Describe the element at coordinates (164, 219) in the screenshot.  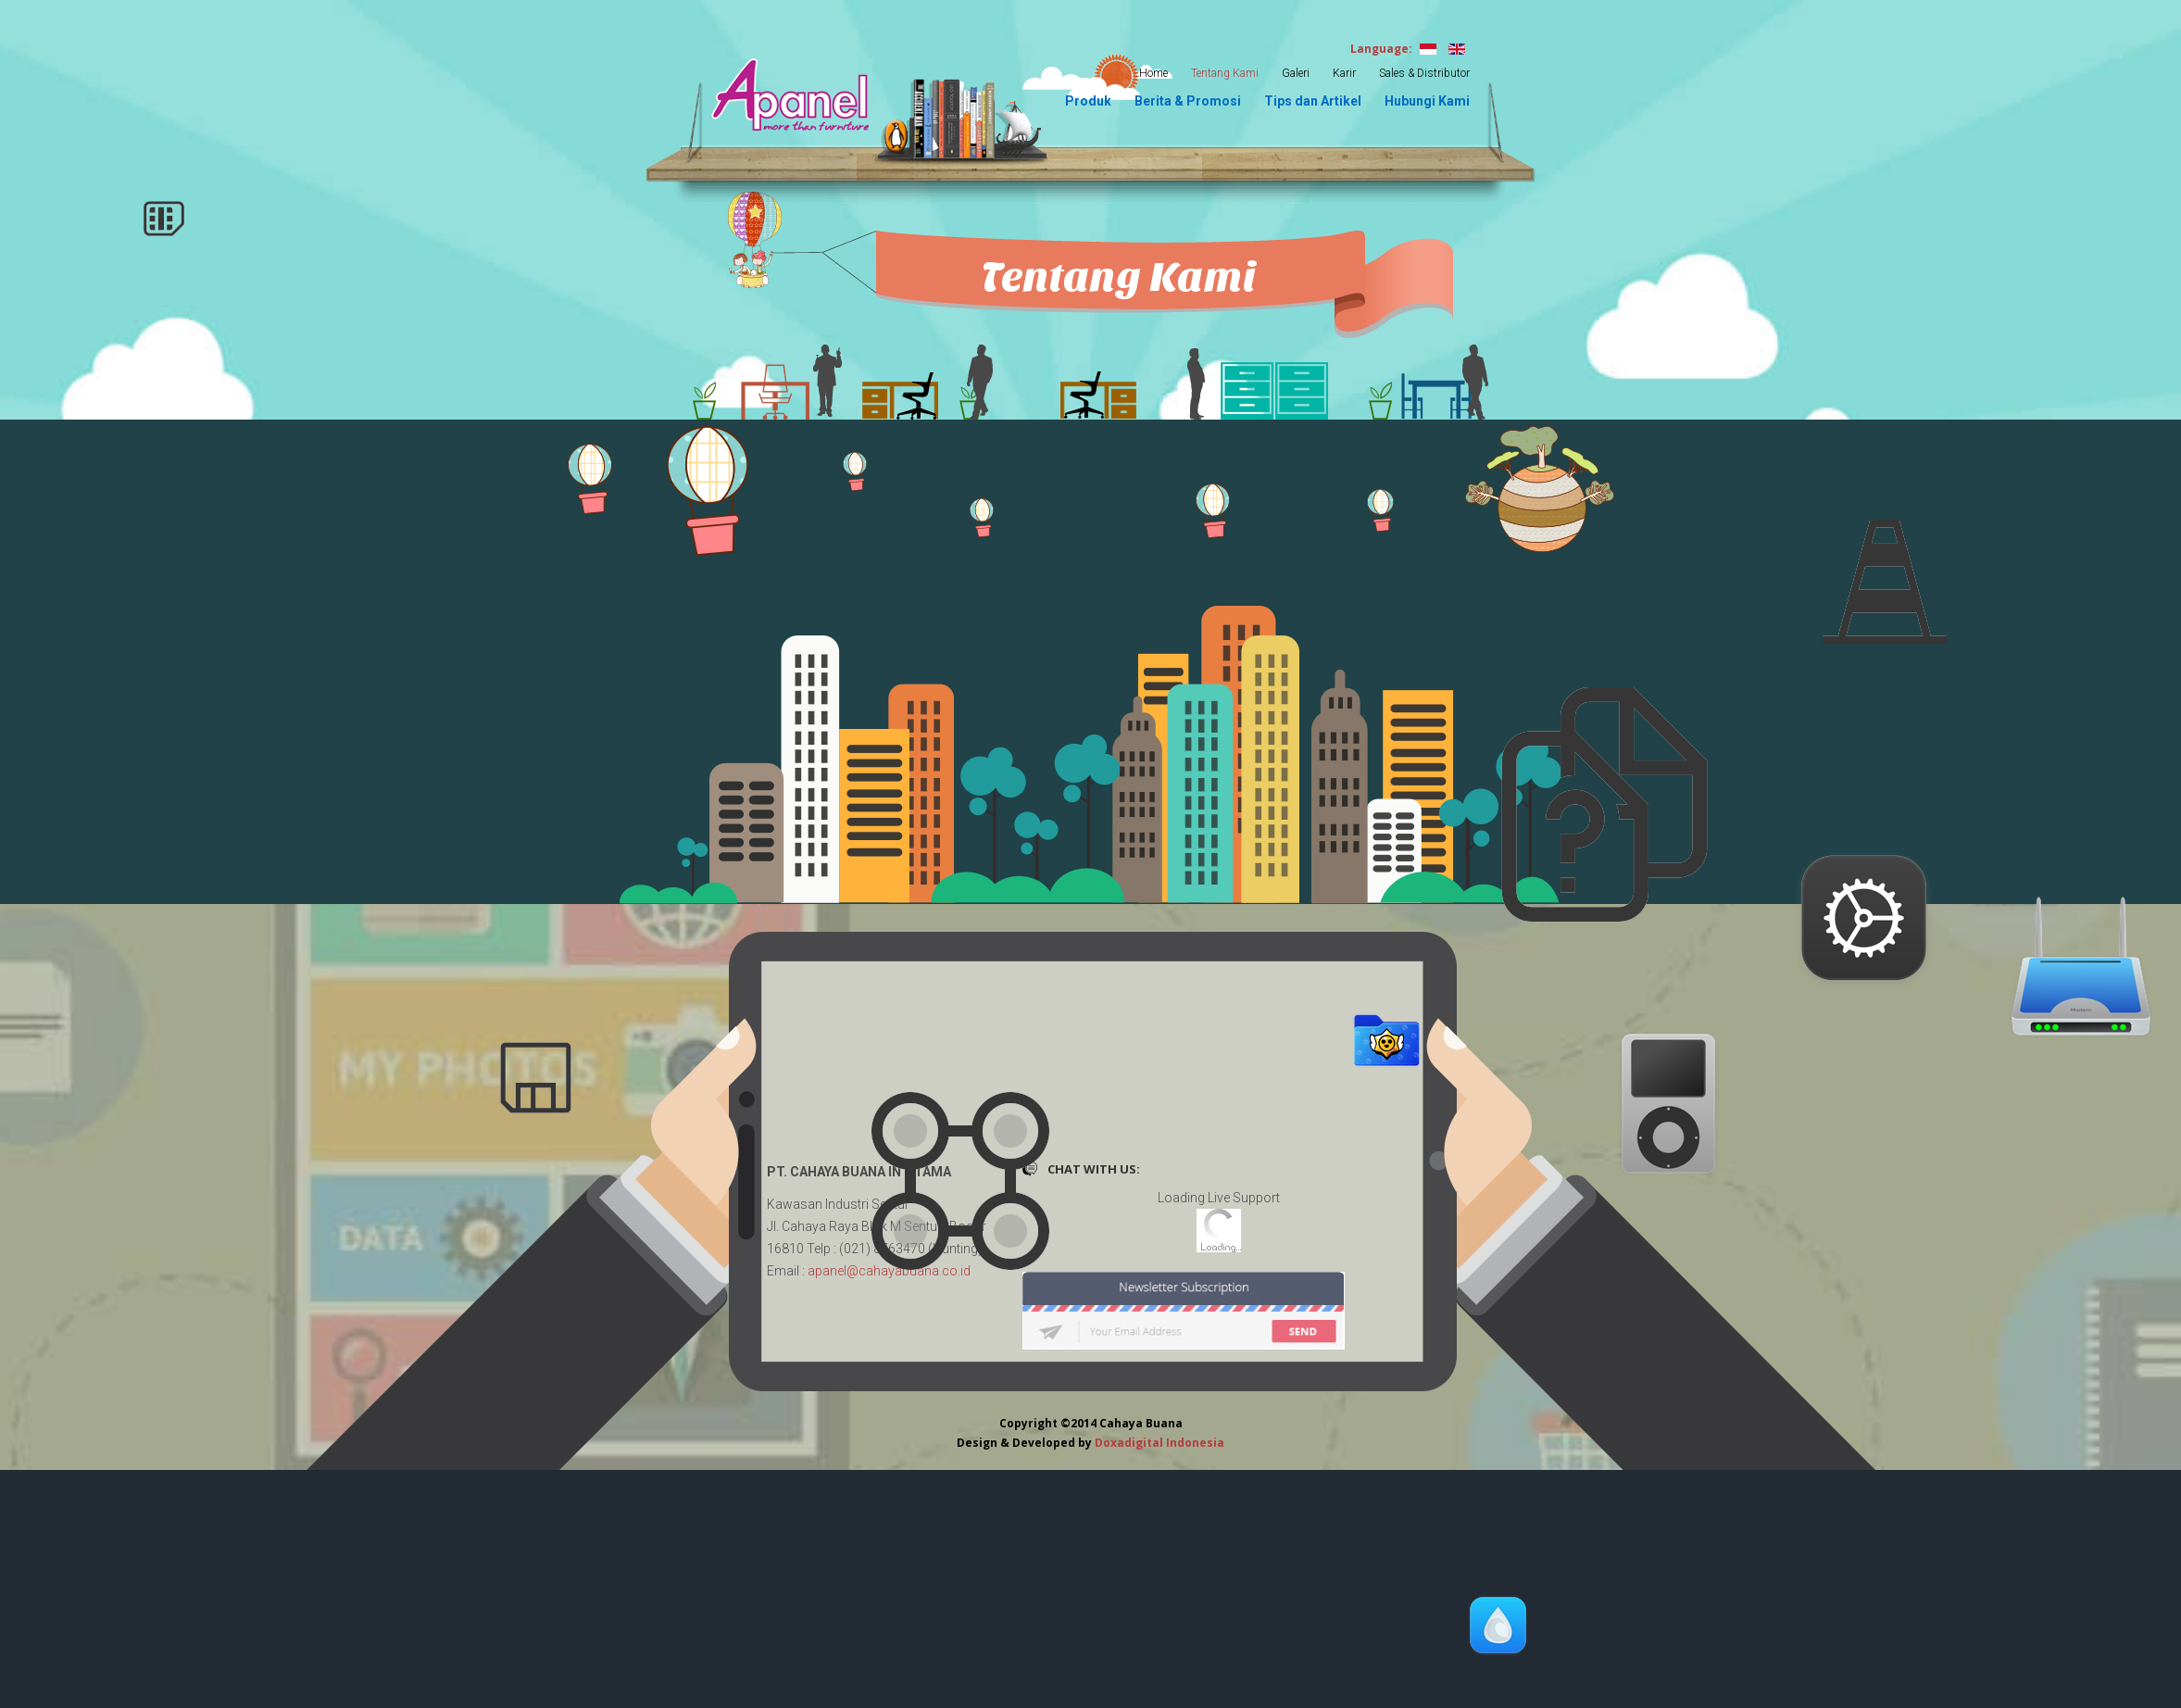
I see `indicates sim card status or settings` at that location.